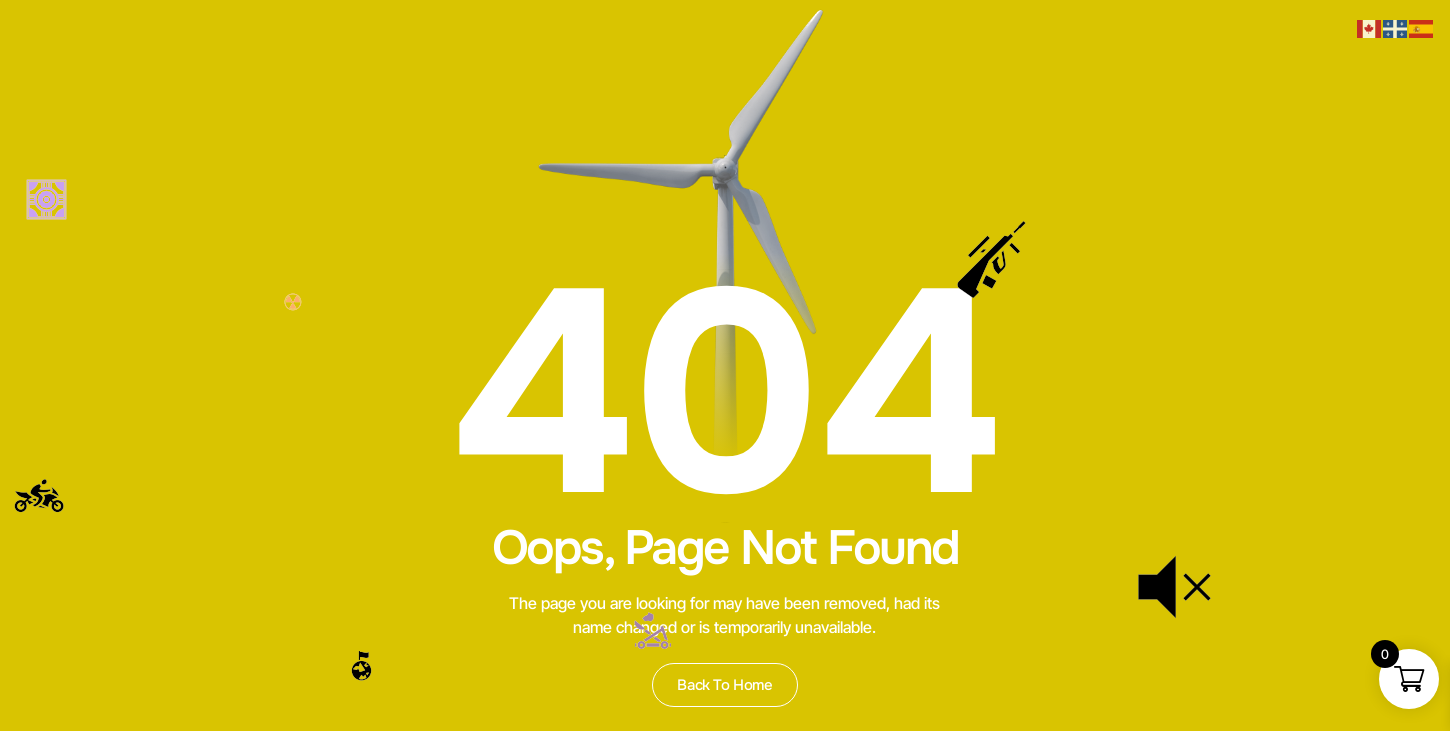 Image resolution: width=1450 pixels, height=731 pixels. What do you see at coordinates (38, 494) in the screenshot?
I see `select motorcycle or racing bike vehicle` at bounding box center [38, 494].